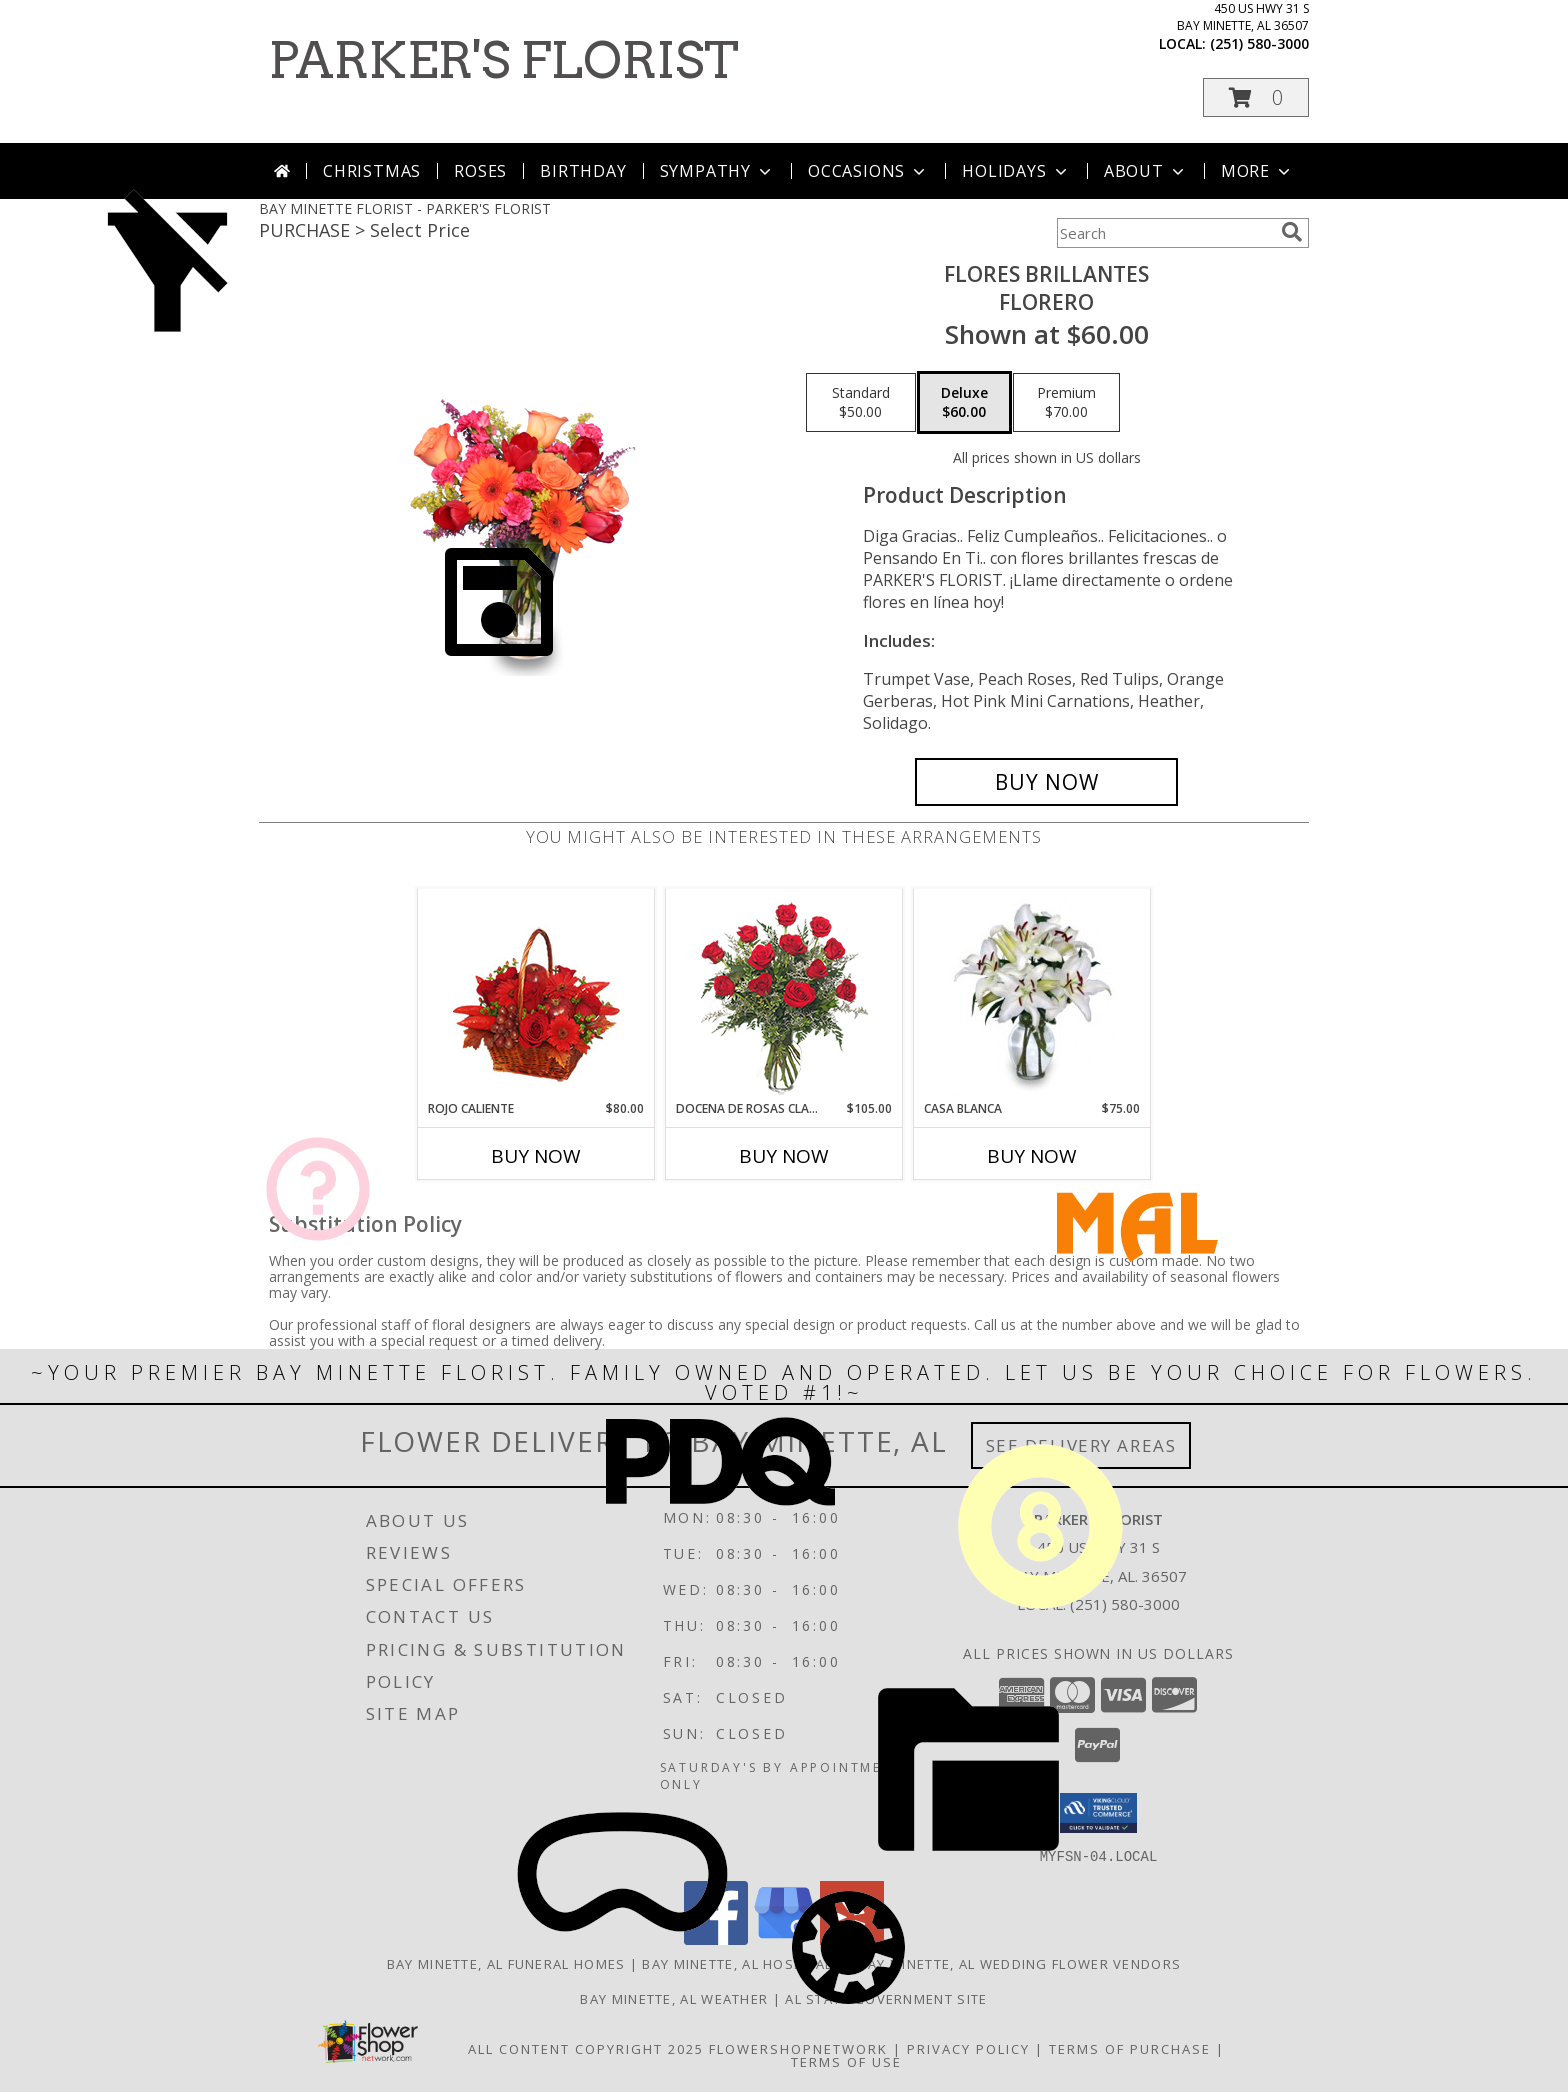  I want to click on clear all active filters, so click(167, 265).